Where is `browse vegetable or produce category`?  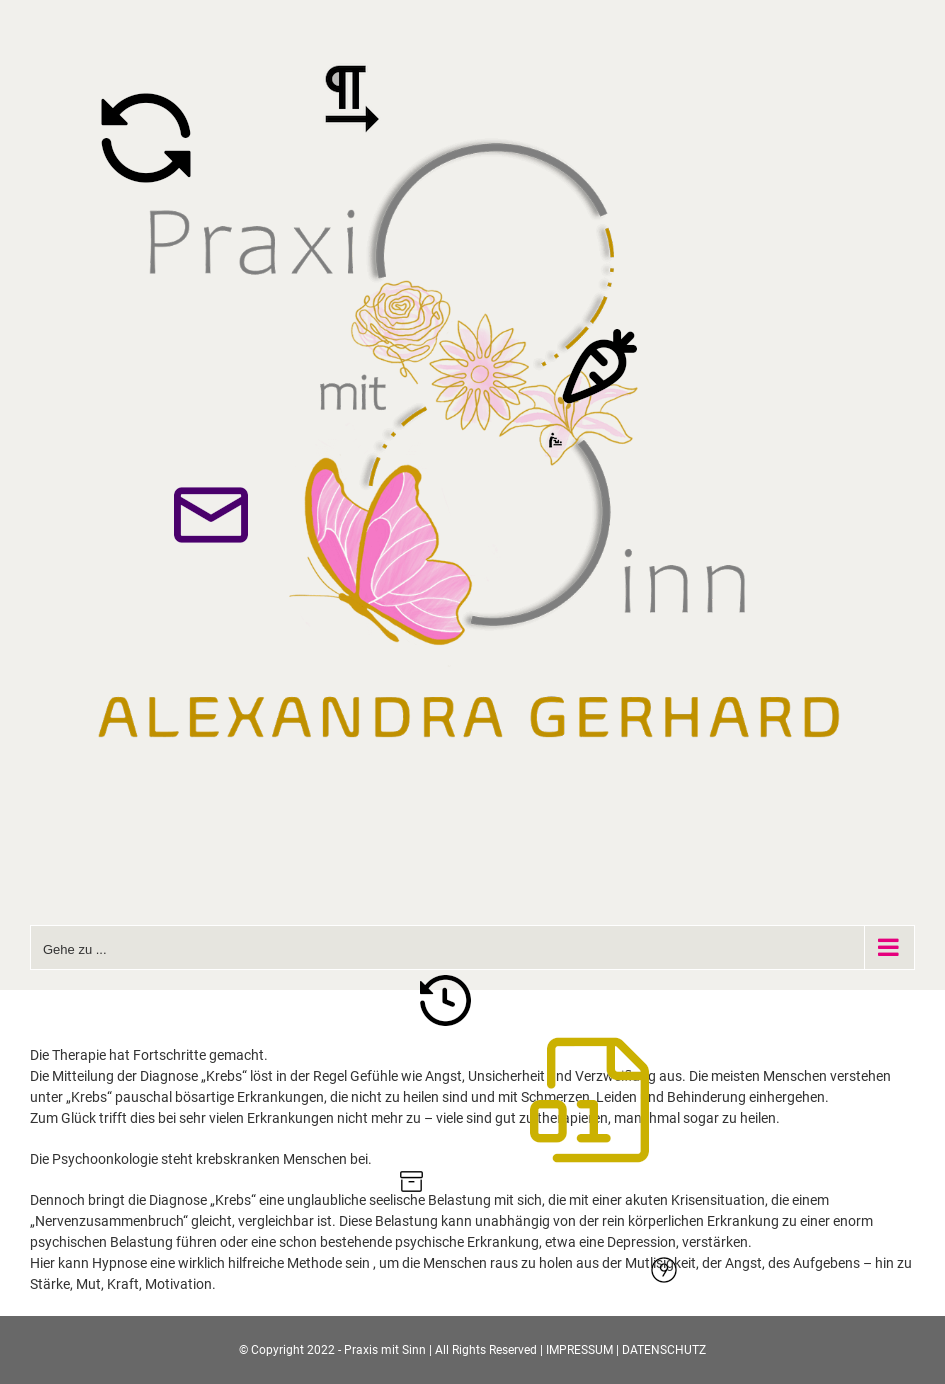 browse vegetable or produce category is located at coordinates (598, 367).